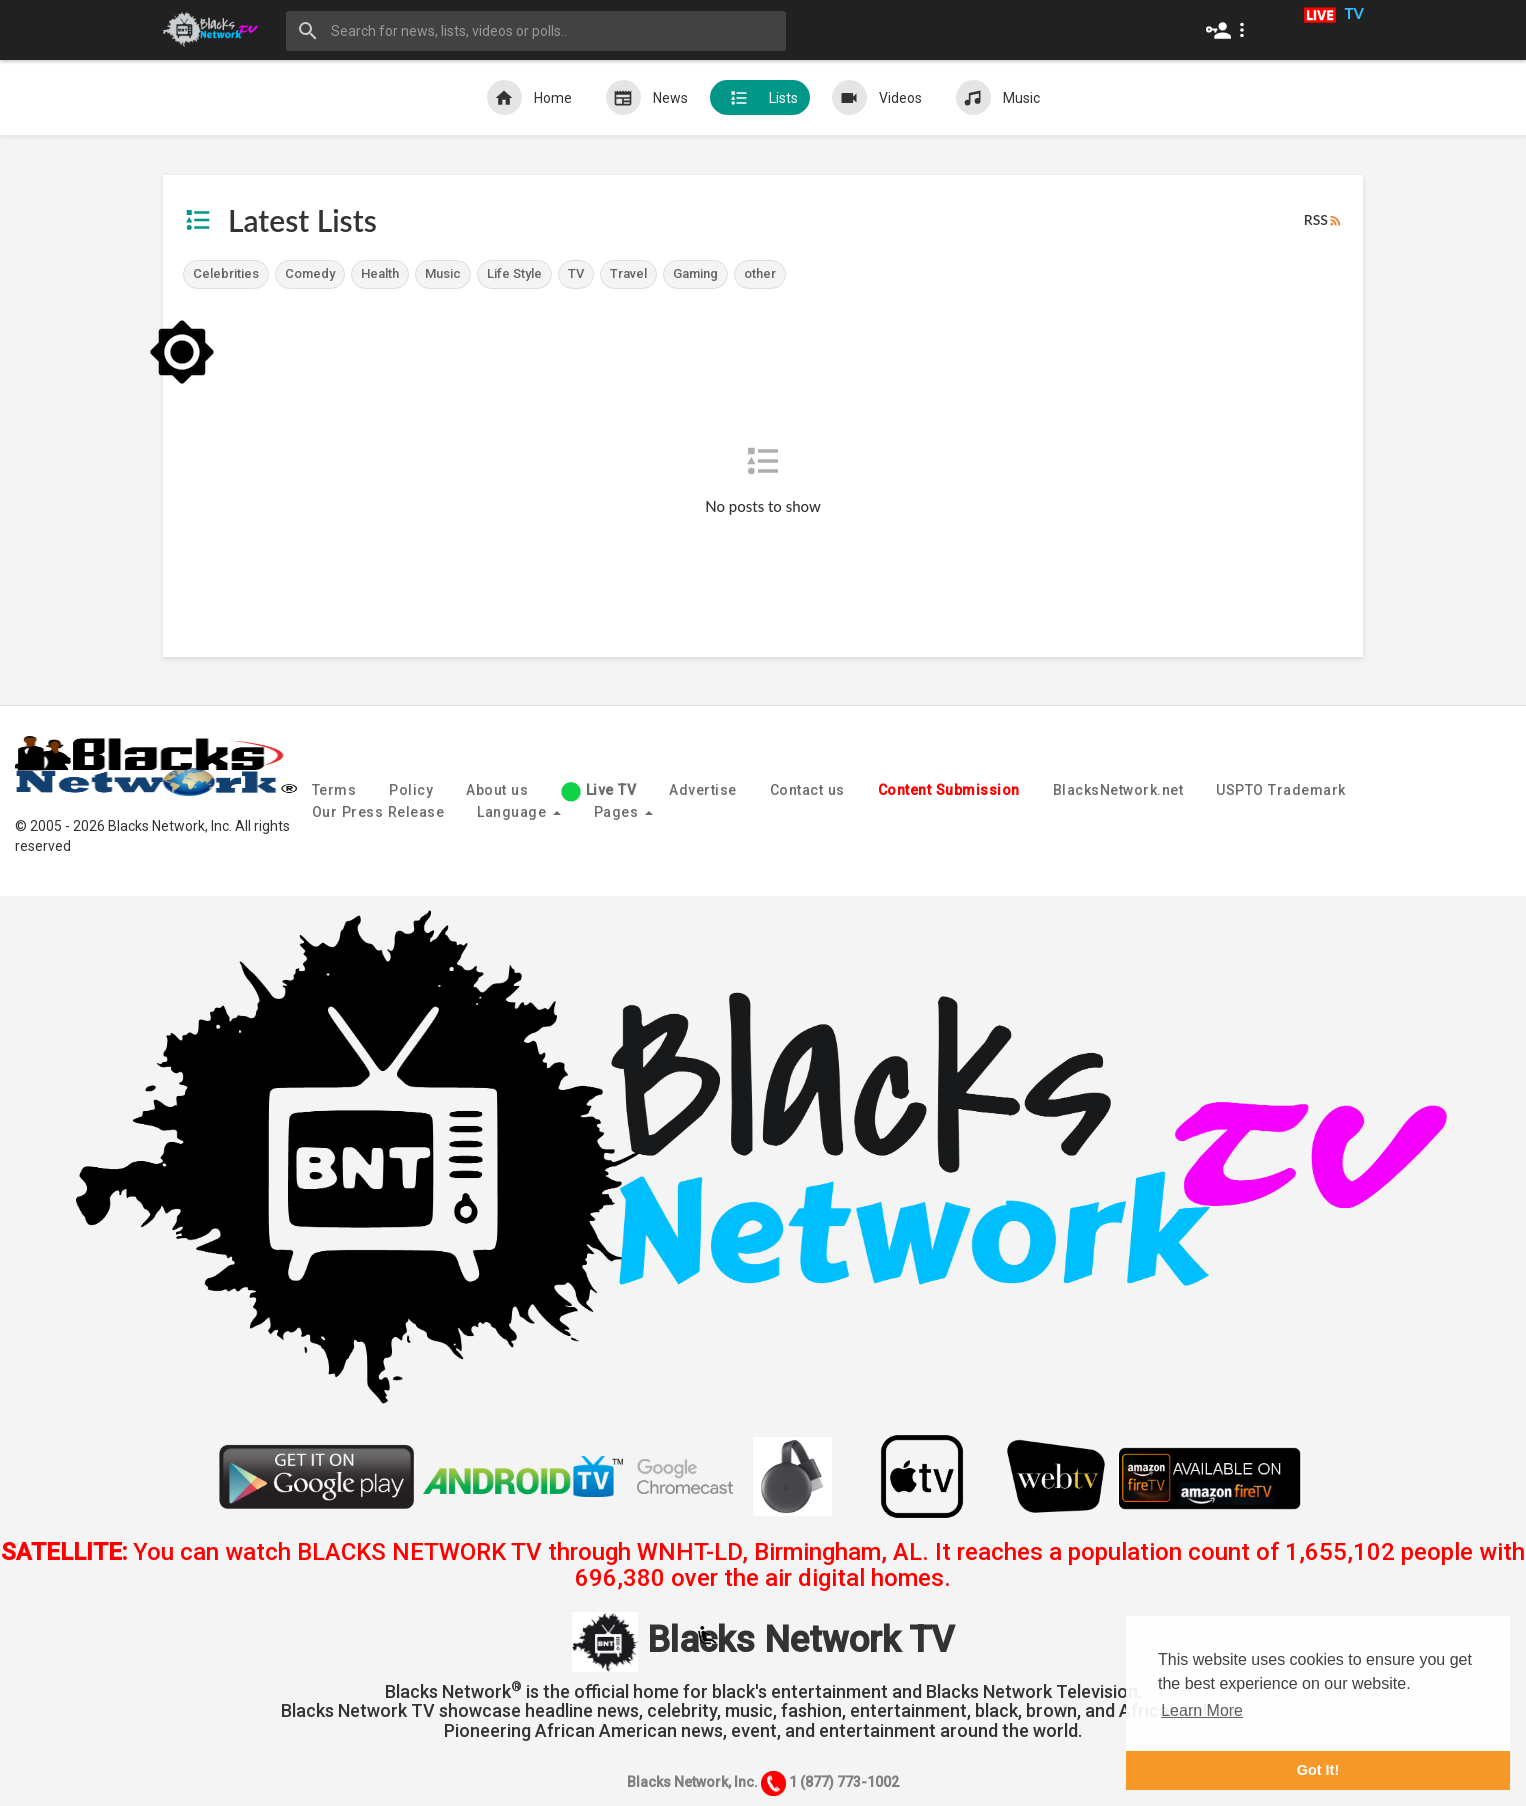 The image size is (1526, 1806). Describe the element at coordinates (707, 1635) in the screenshot. I see `select extra legroom or recline seating` at that location.